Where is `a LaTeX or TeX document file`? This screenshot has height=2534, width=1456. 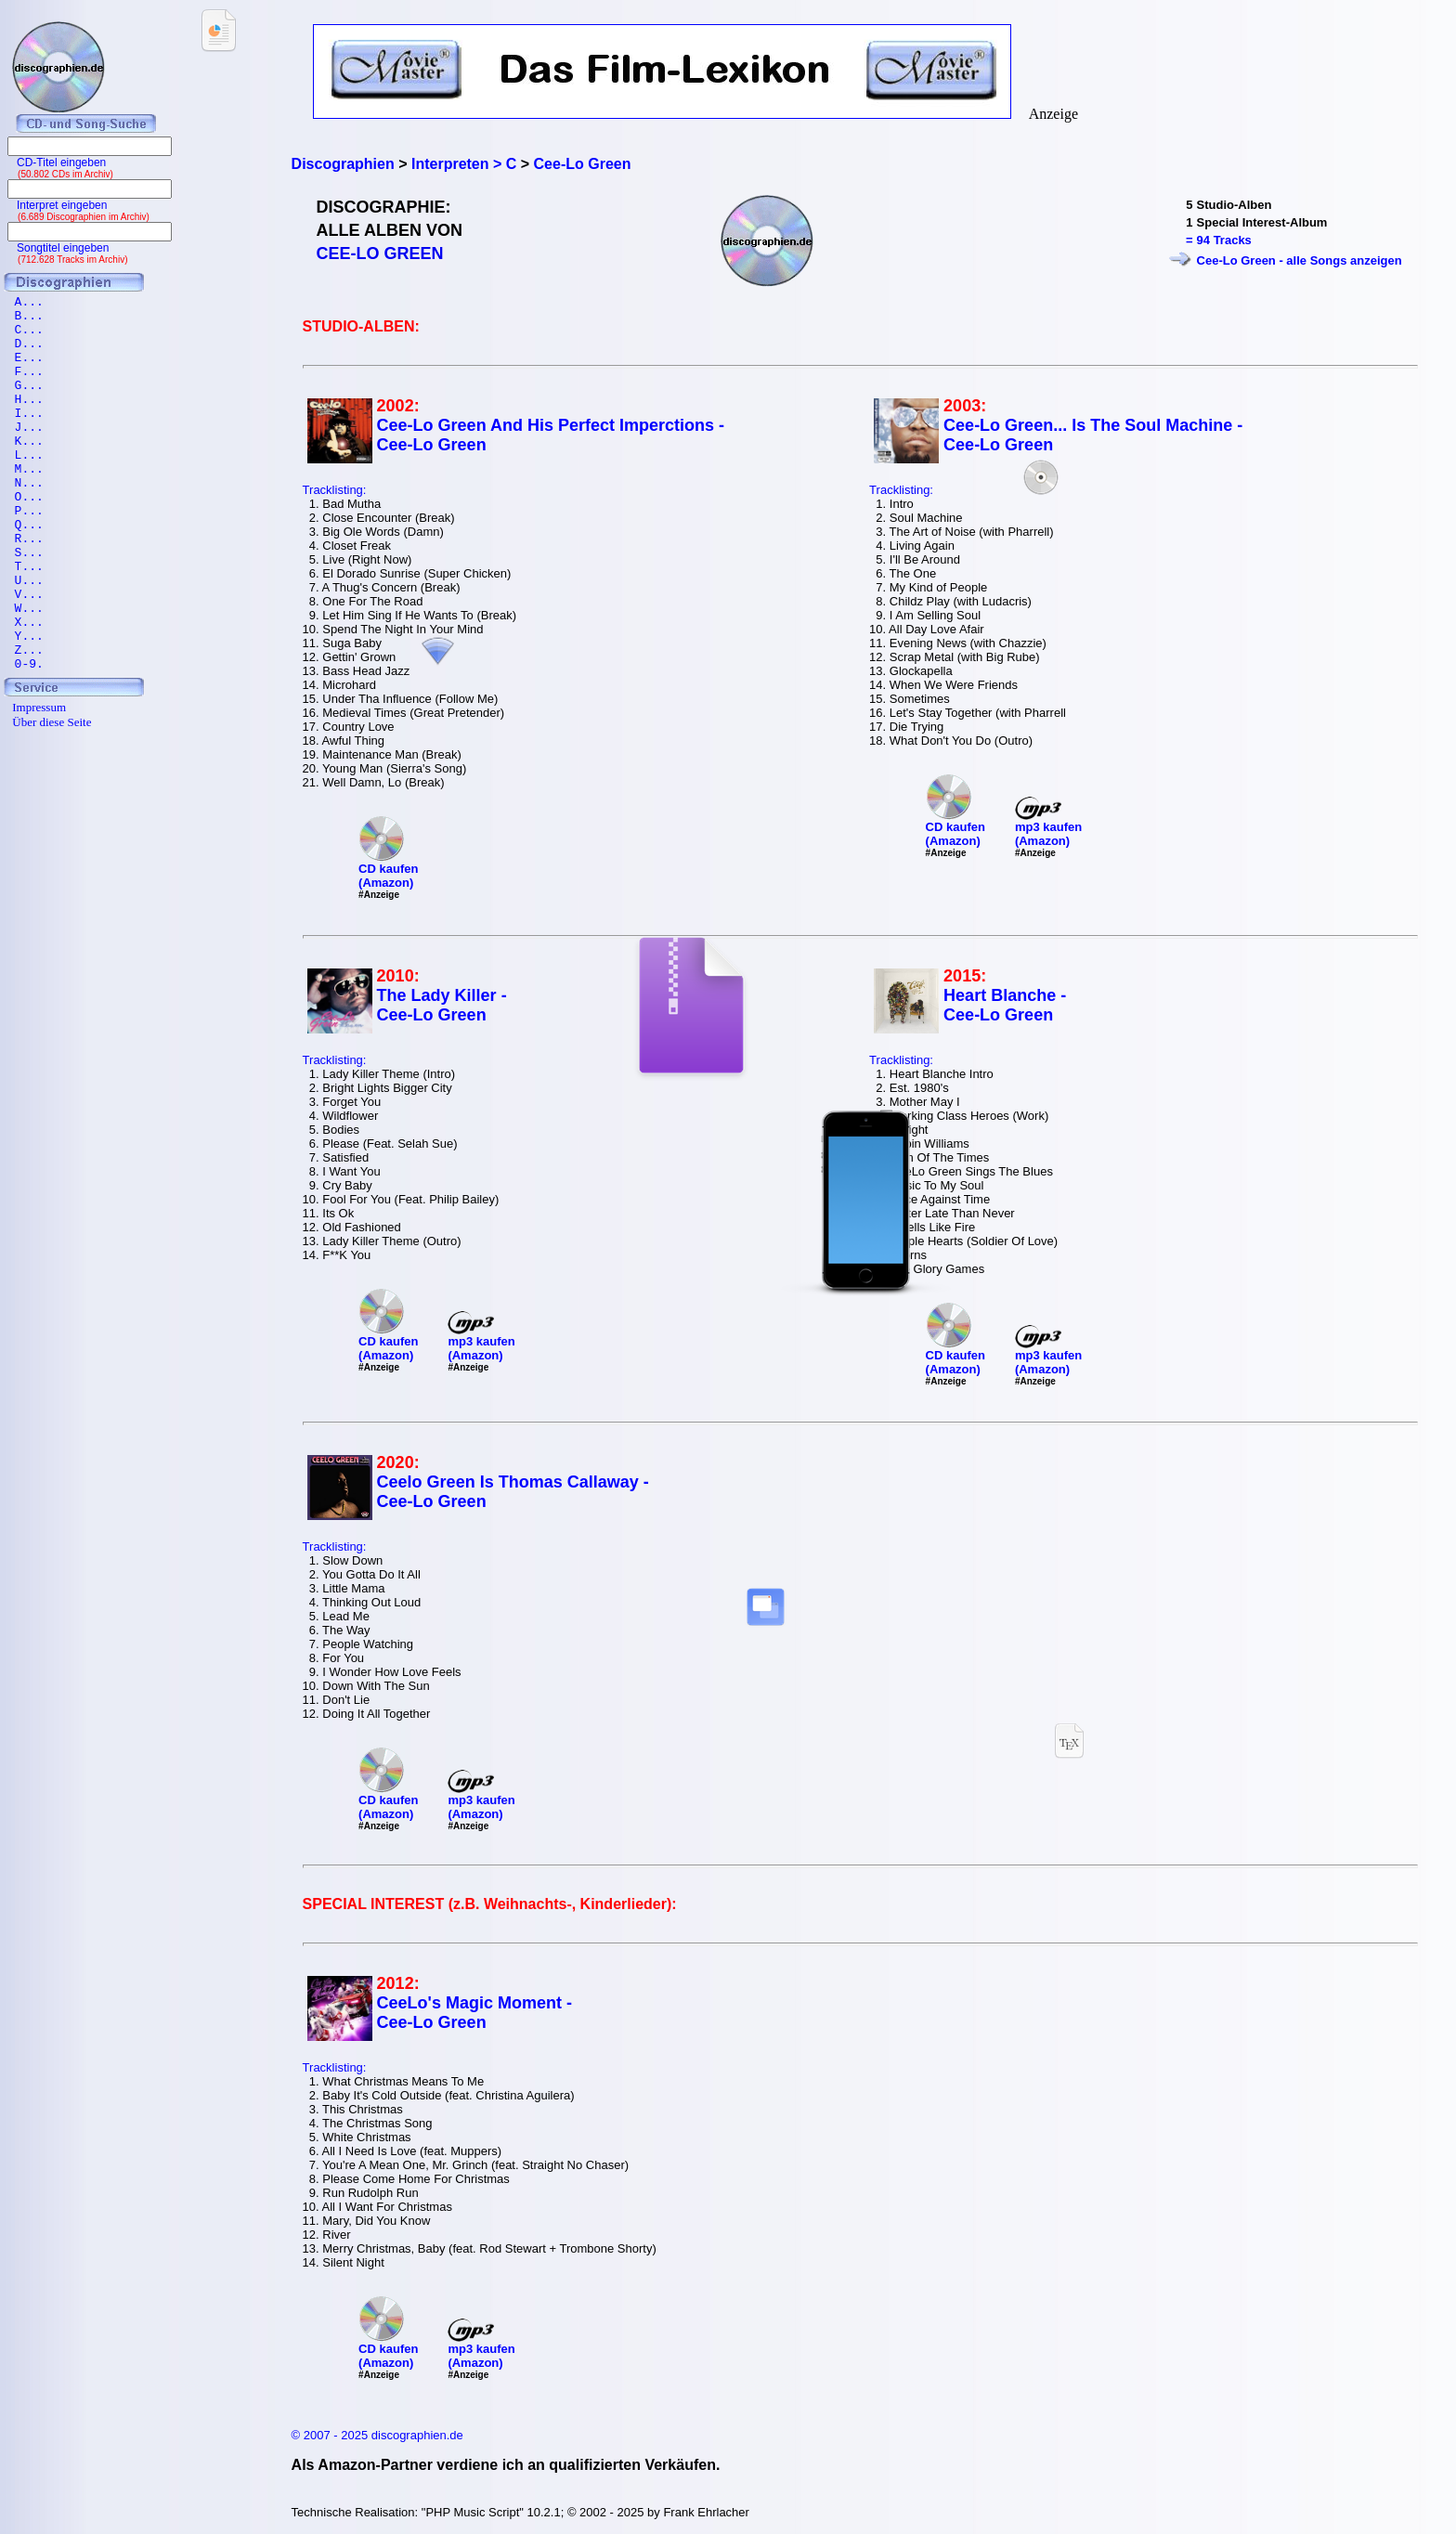 a LaTeX or TeX document file is located at coordinates (1069, 1740).